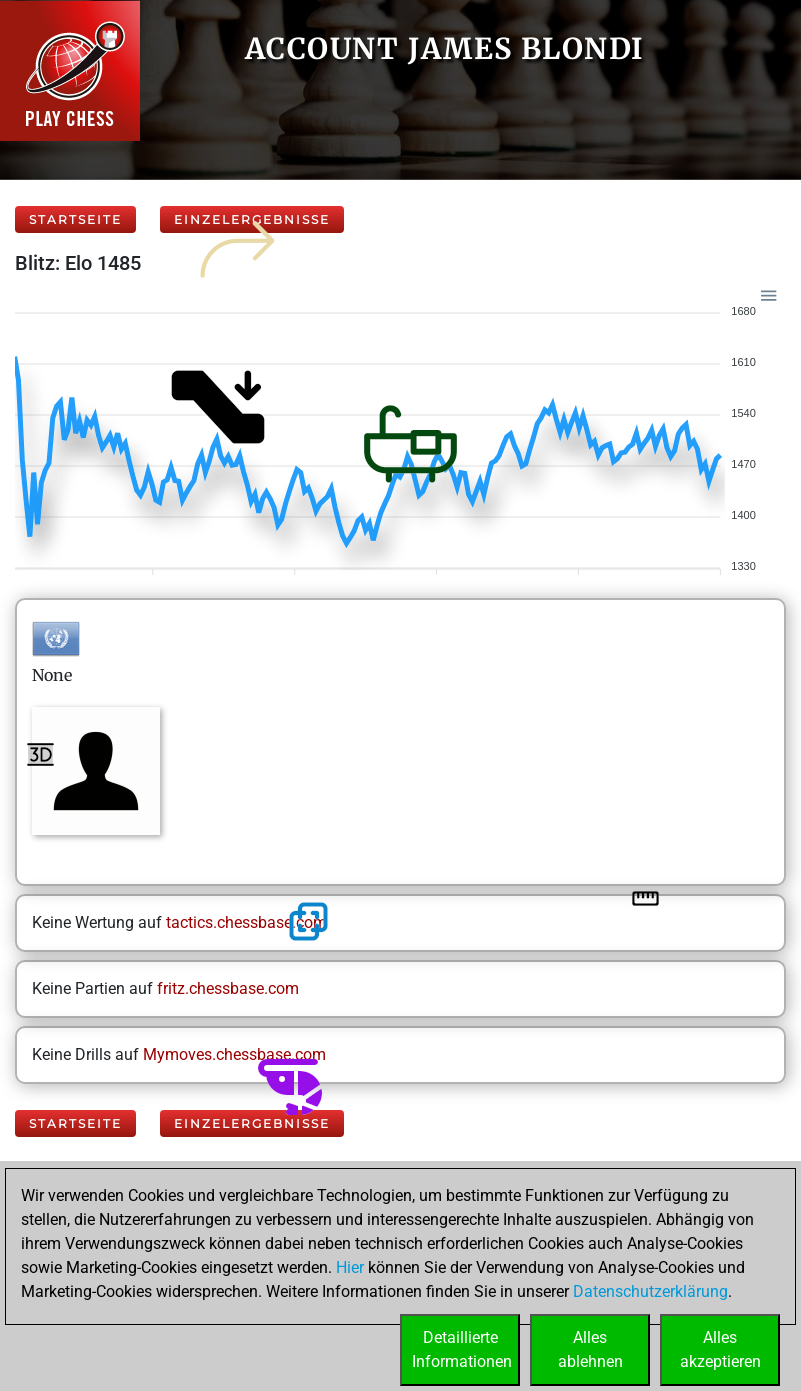 This screenshot has height=1391, width=801. I want to click on apply layer difference blend mode, so click(308, 921).